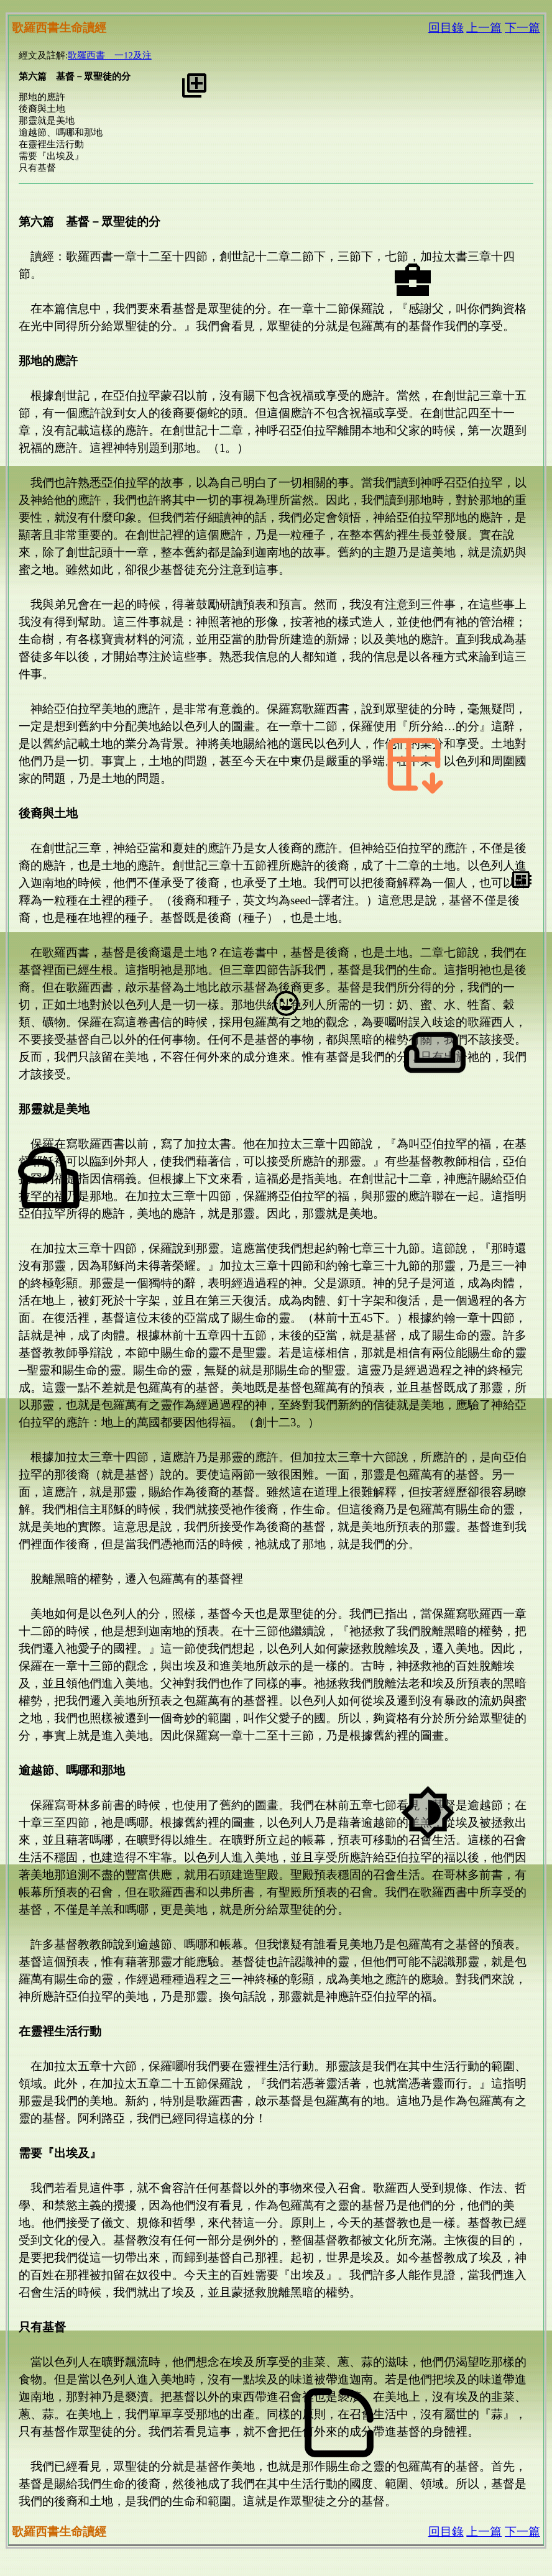 The width and height of the screenshot is (552, 2576). Describe the element at coordinates (428, 1812) in the screenshot. I see `adjust screen brightness settings` at that location.